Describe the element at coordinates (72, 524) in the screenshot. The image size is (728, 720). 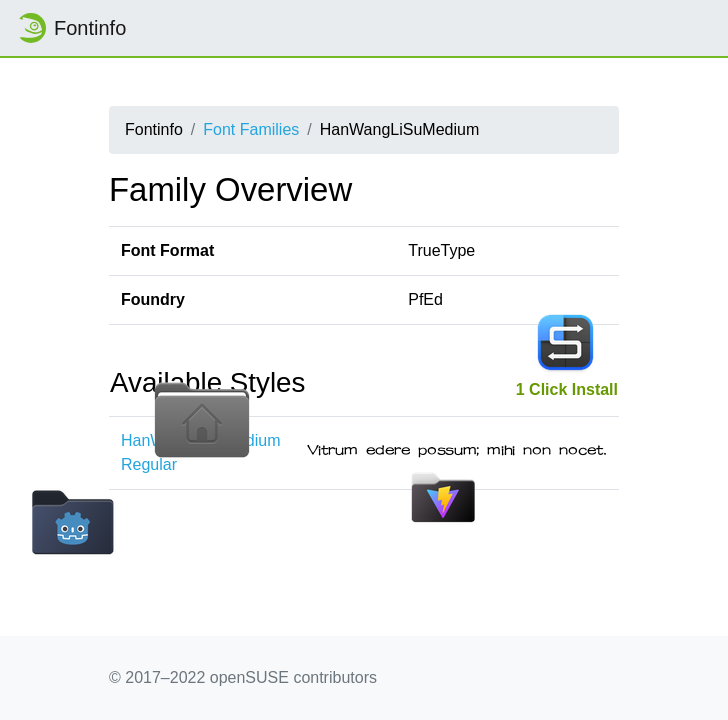
I see `folder containing Godot game engine project files` at that location.